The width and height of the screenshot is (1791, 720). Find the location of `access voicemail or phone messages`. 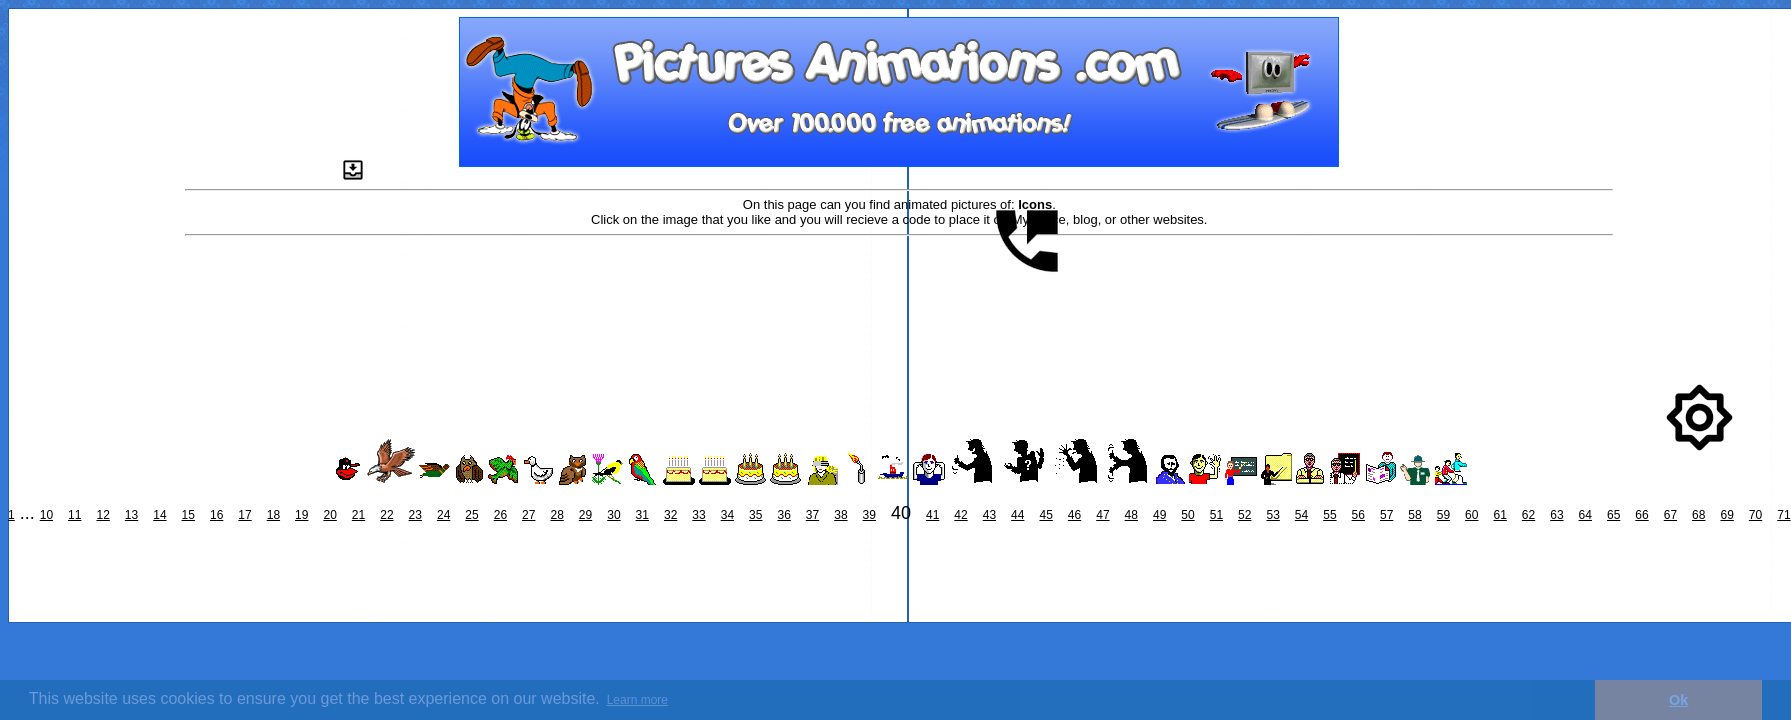

access voicemail or phone messages is located at coordinates (1027, 241).